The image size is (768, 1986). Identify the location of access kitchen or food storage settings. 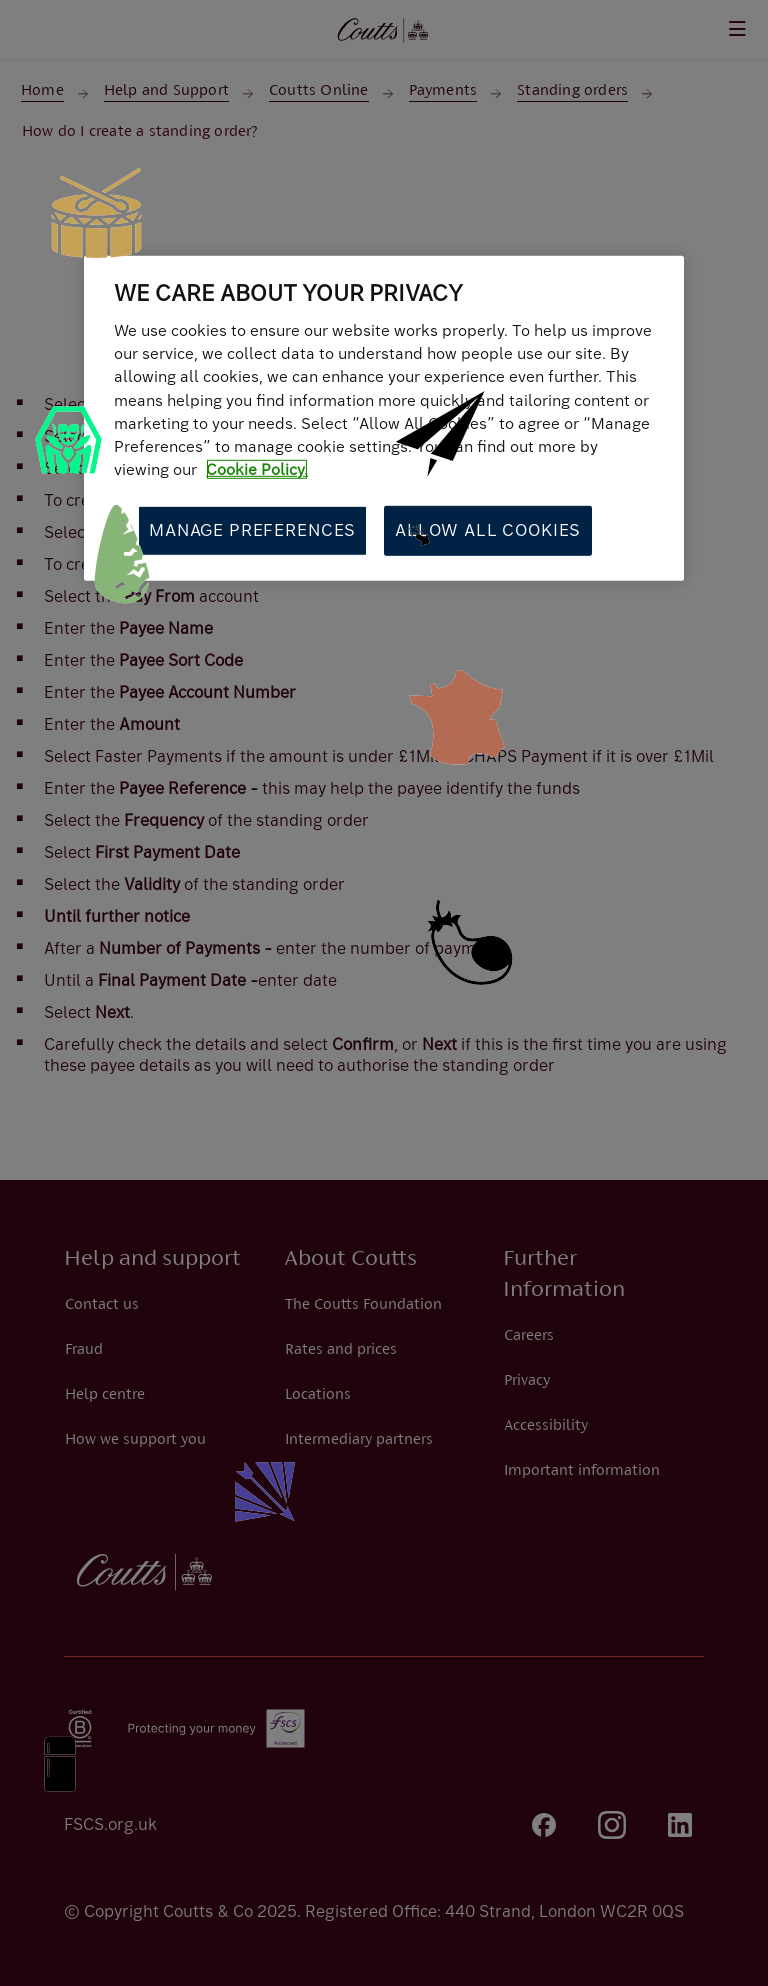
(60, 1763).